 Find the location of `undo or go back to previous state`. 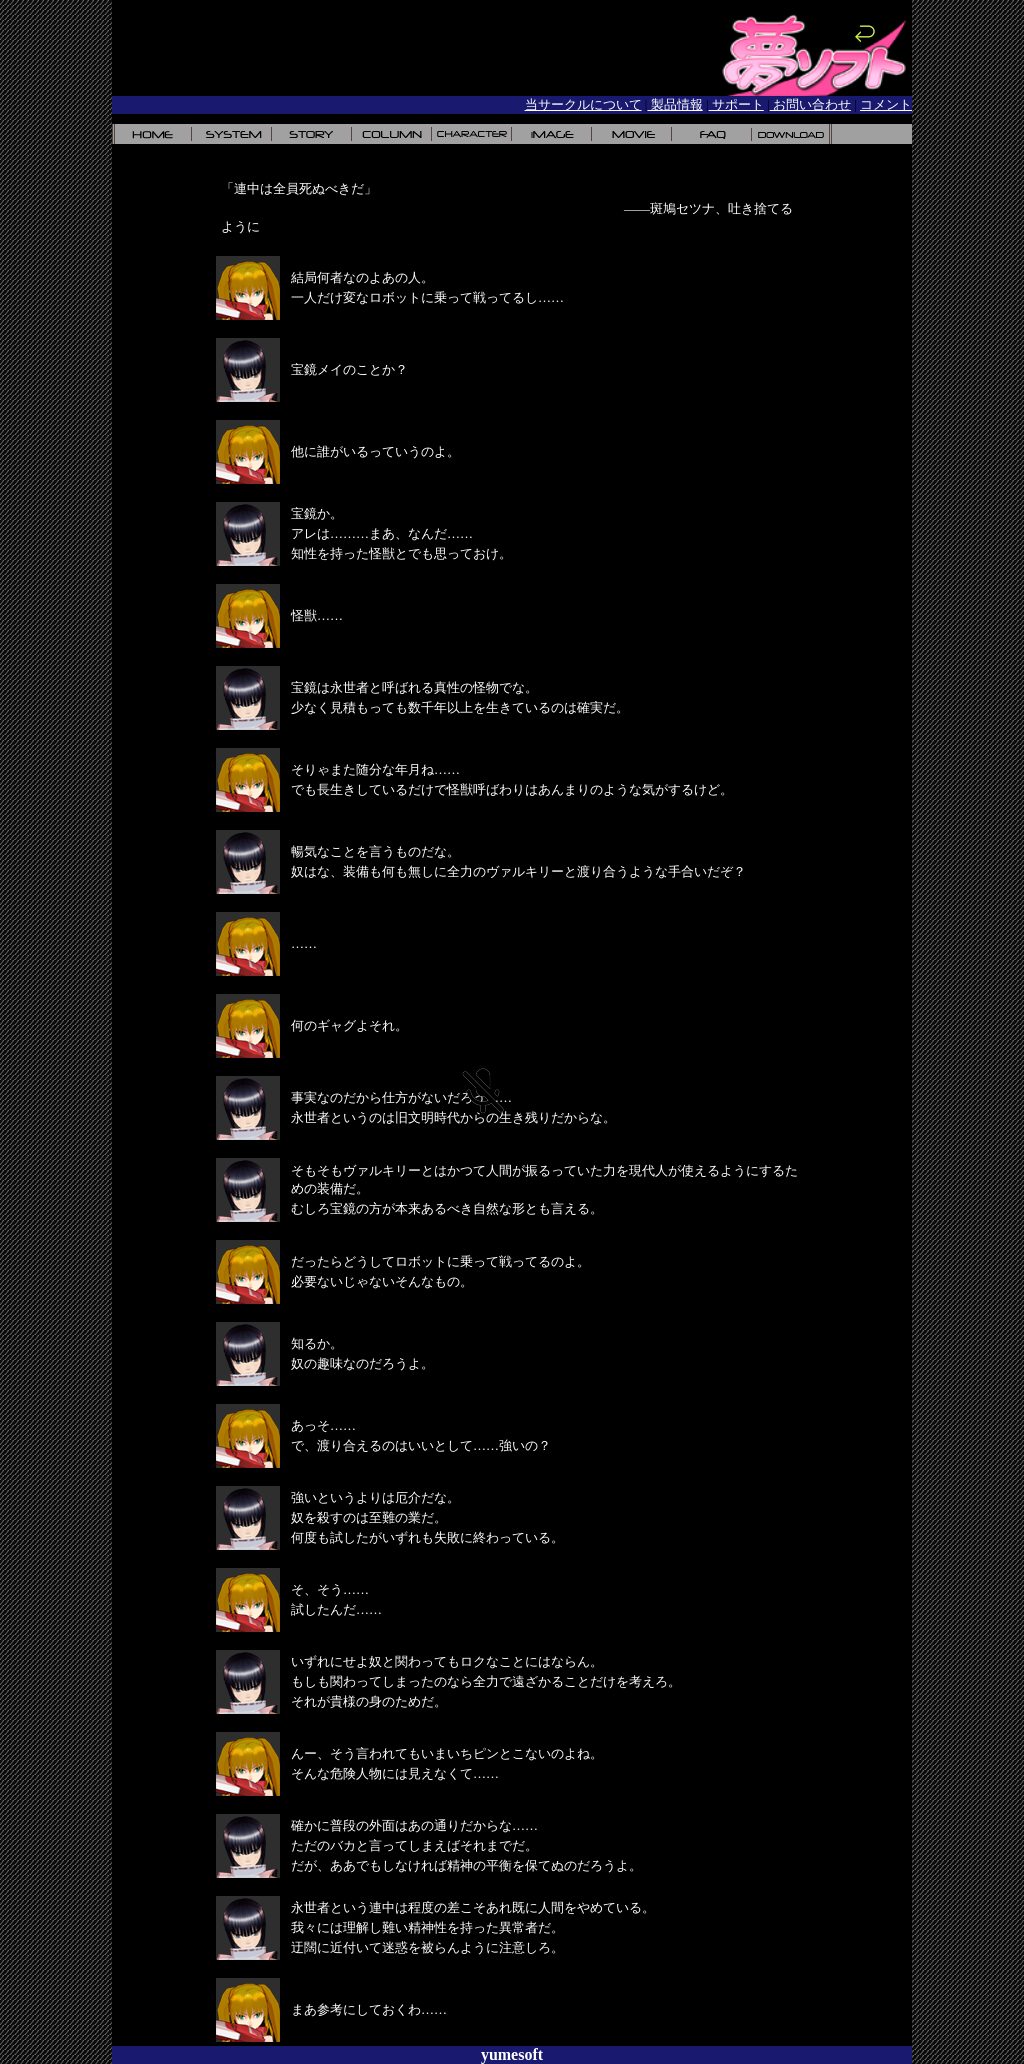

undo or go back to previous state is located at coordinates (865, 33).